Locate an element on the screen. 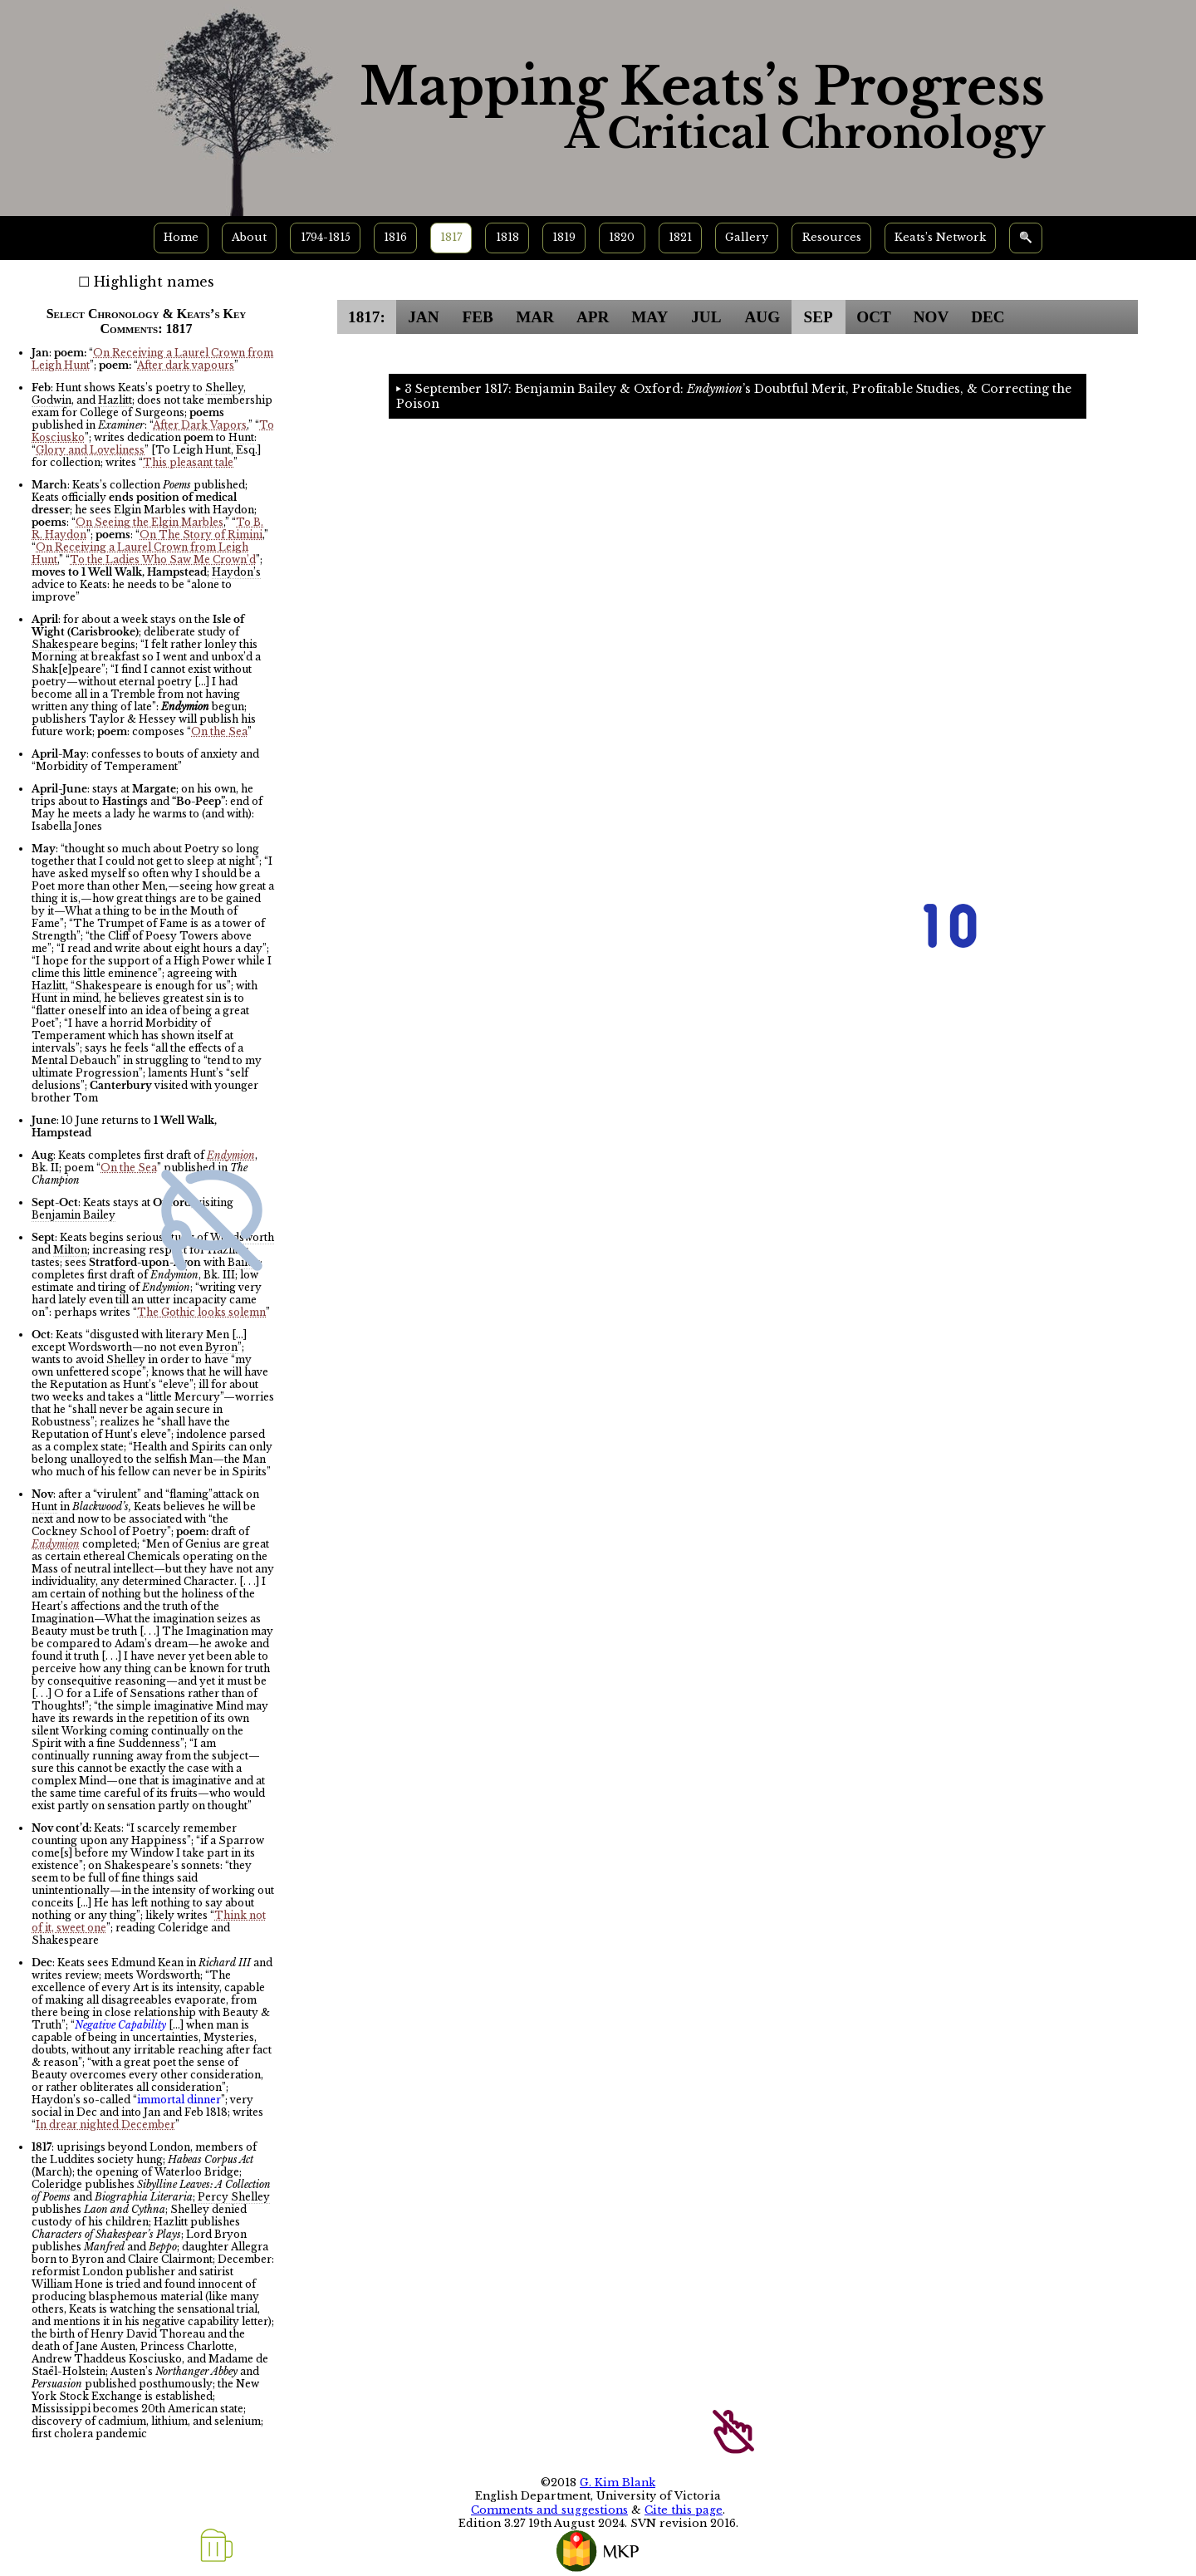 This screenshot has width=1196, height=2576. disable lasso selection tool is located at coordinates (212, 1220).